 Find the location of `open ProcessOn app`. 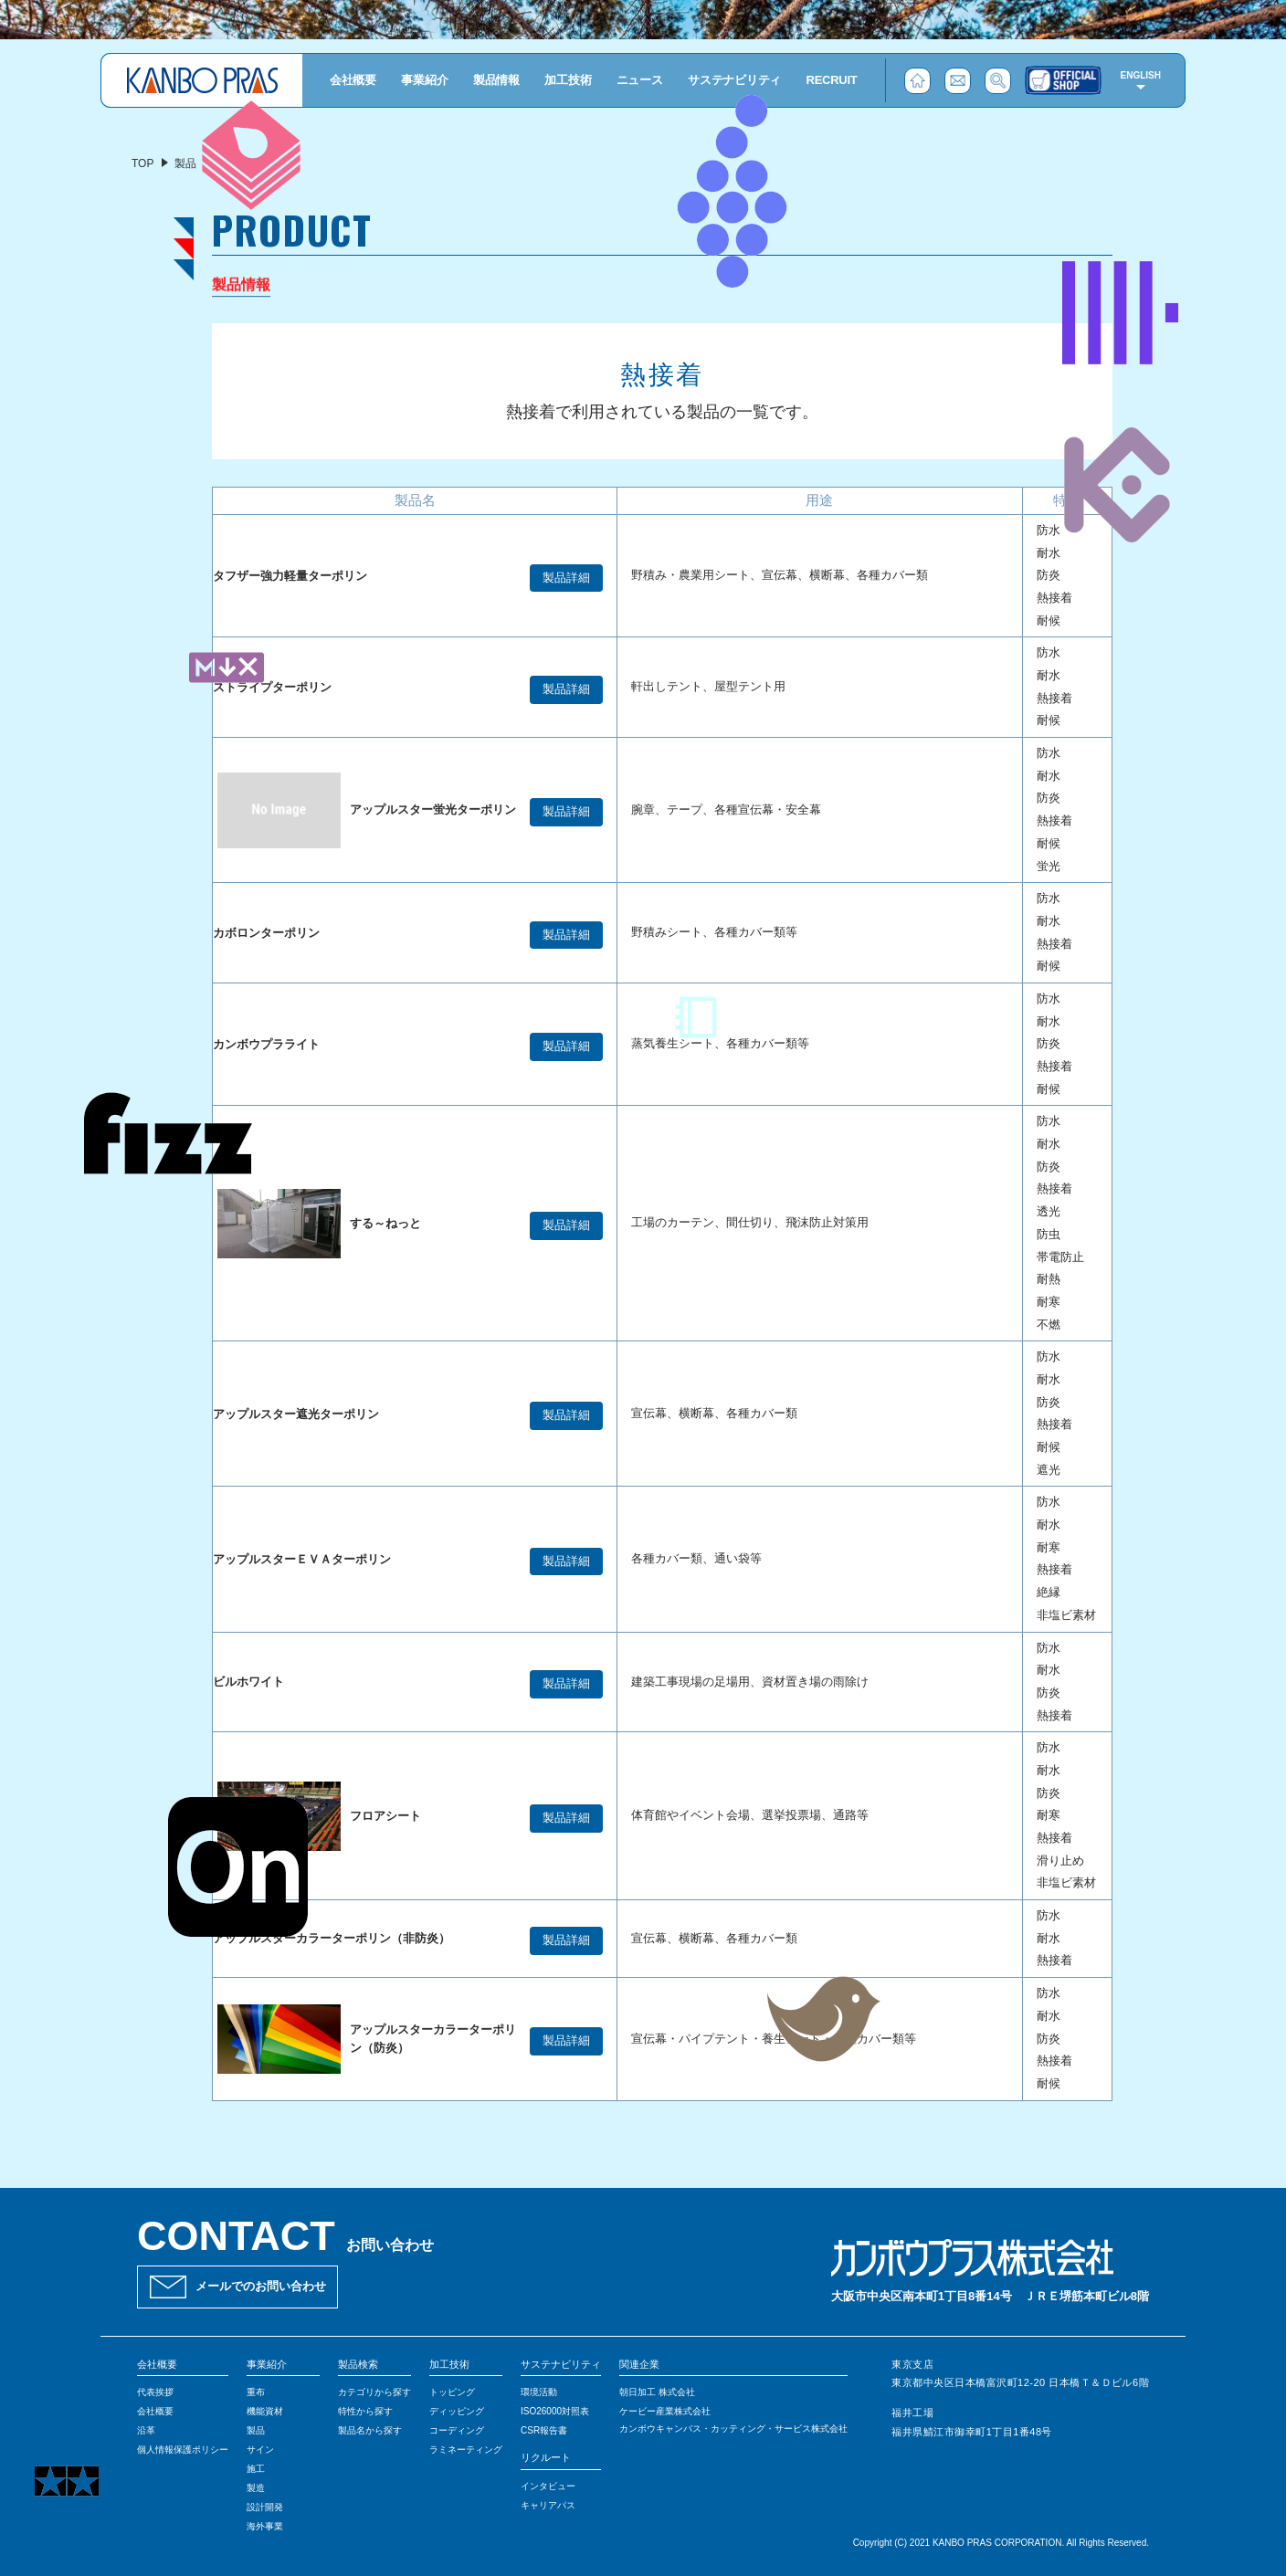

open ProcessOn app is located at coordinates (237, 1866).